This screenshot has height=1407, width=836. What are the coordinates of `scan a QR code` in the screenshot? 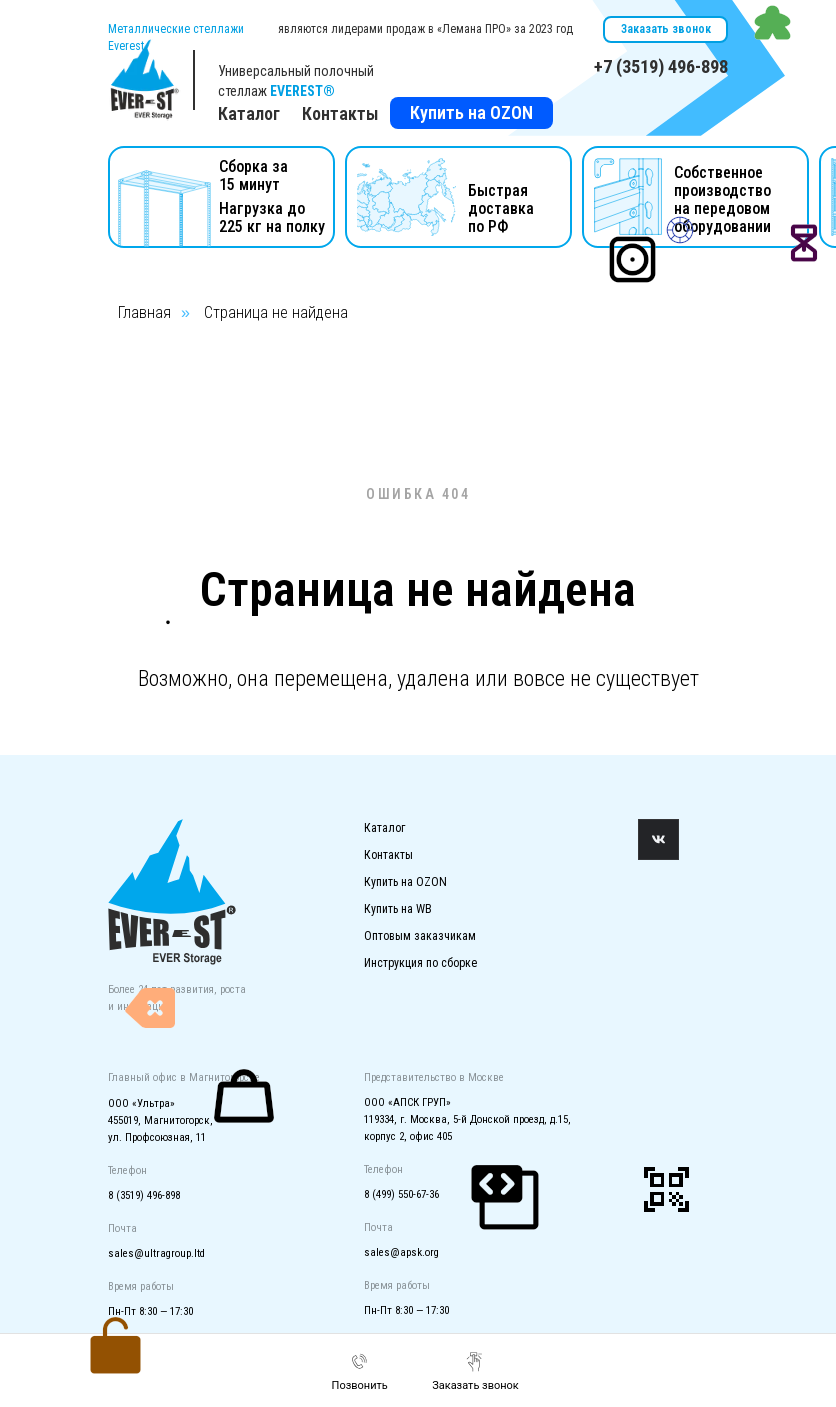 It's located at (666, 1189).